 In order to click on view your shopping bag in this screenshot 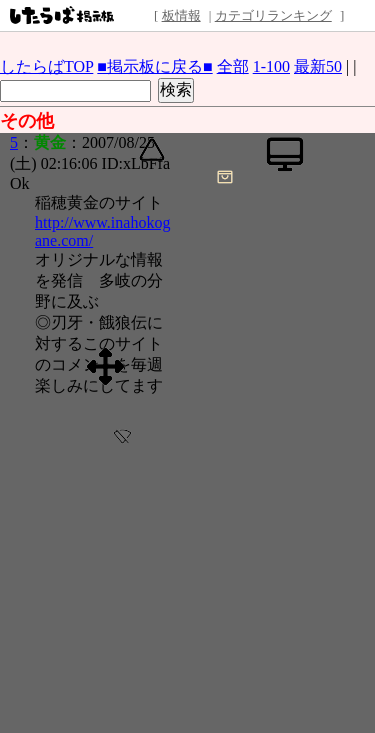, I will do `click(225, 177)`.